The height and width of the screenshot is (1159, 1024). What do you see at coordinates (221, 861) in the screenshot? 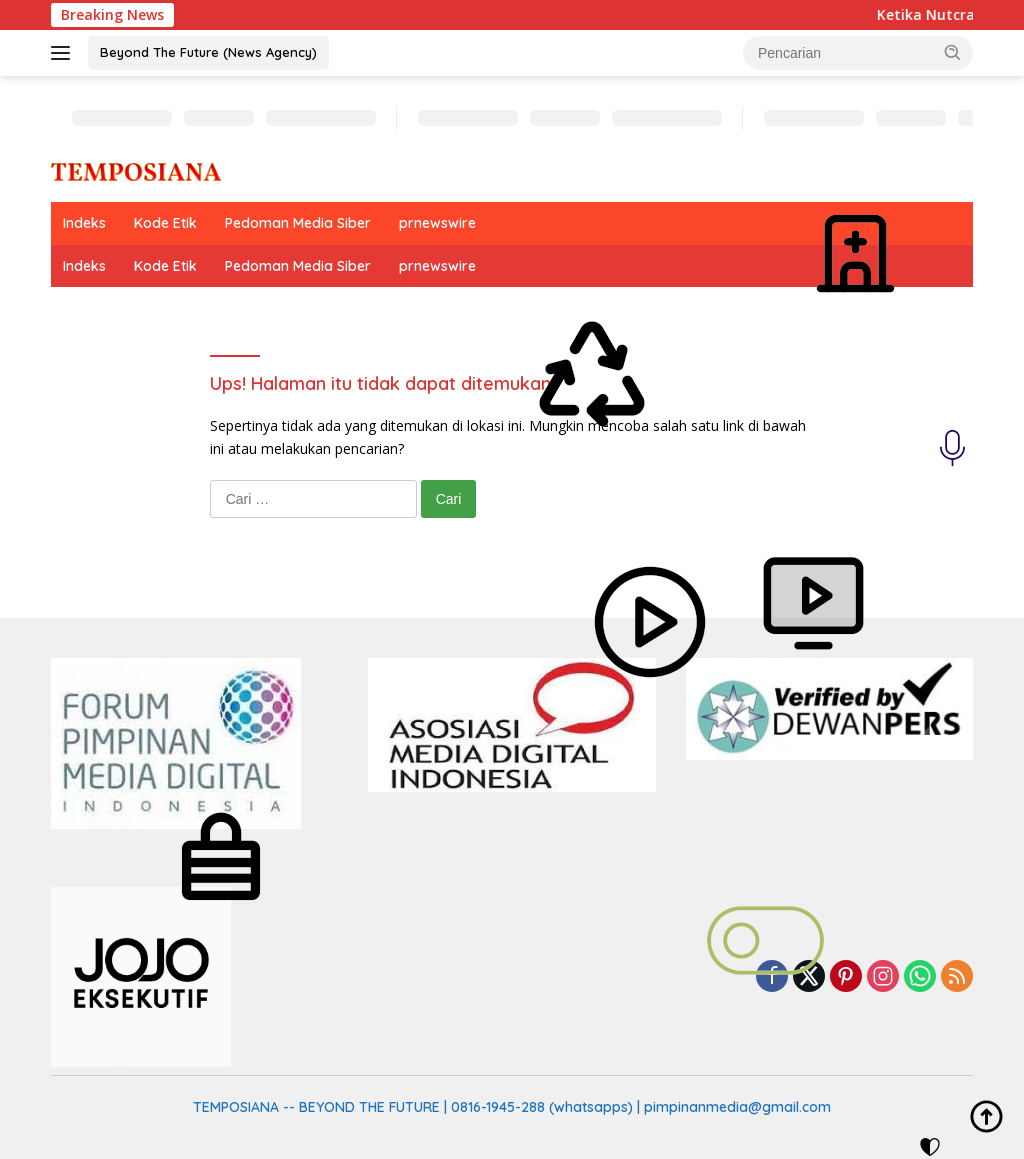
I see `indicates a secure or locked item` at bounding box center [221, 861].